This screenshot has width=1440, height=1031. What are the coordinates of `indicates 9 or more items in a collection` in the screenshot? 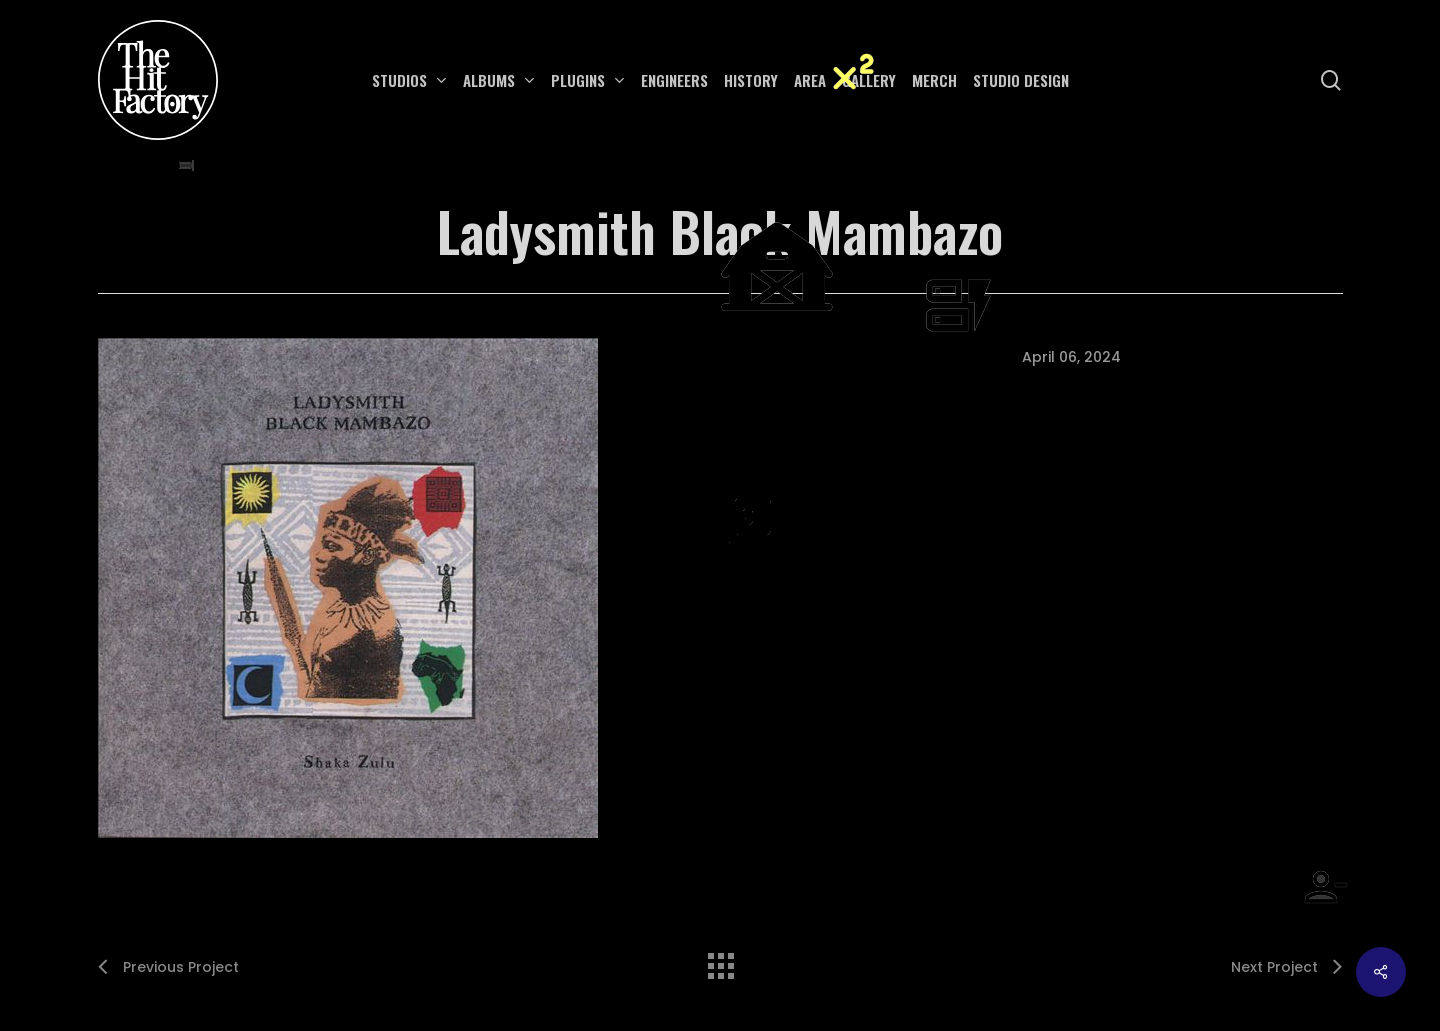 It's located at (749, 521).